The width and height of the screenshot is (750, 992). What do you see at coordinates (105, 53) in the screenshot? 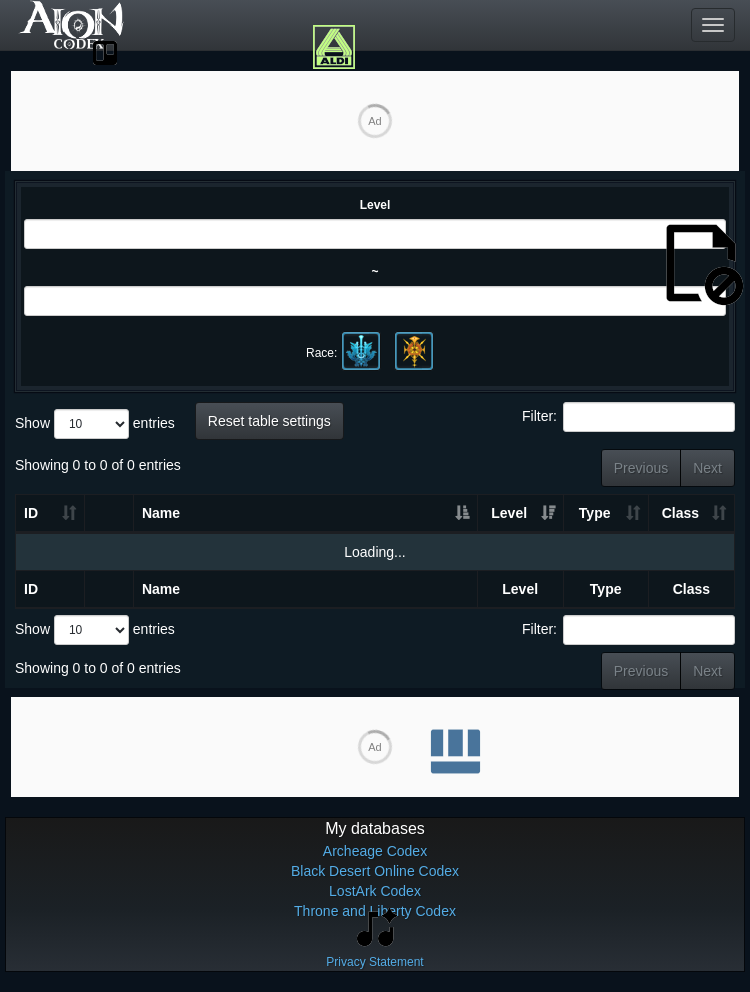
I see `open trello app` at bounding box center [105, 53].